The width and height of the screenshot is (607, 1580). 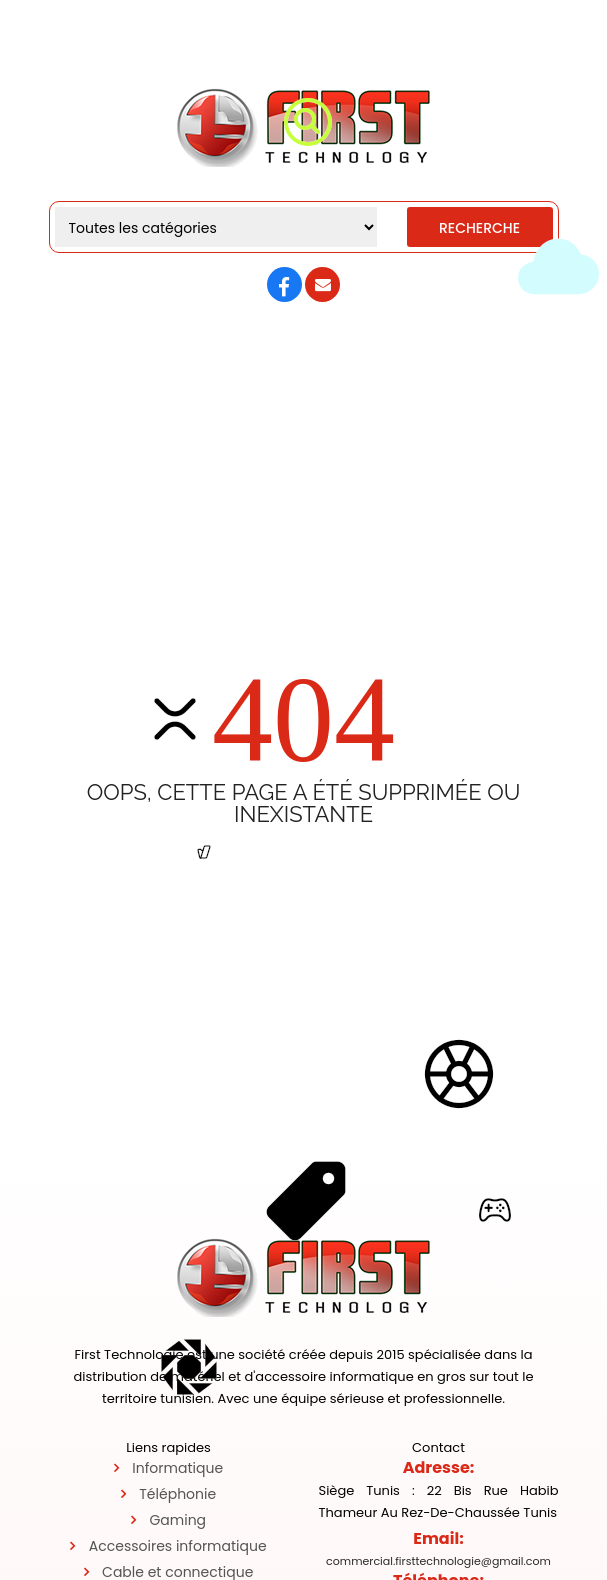 I want to click on tap to search, so click(x=308, y=122).